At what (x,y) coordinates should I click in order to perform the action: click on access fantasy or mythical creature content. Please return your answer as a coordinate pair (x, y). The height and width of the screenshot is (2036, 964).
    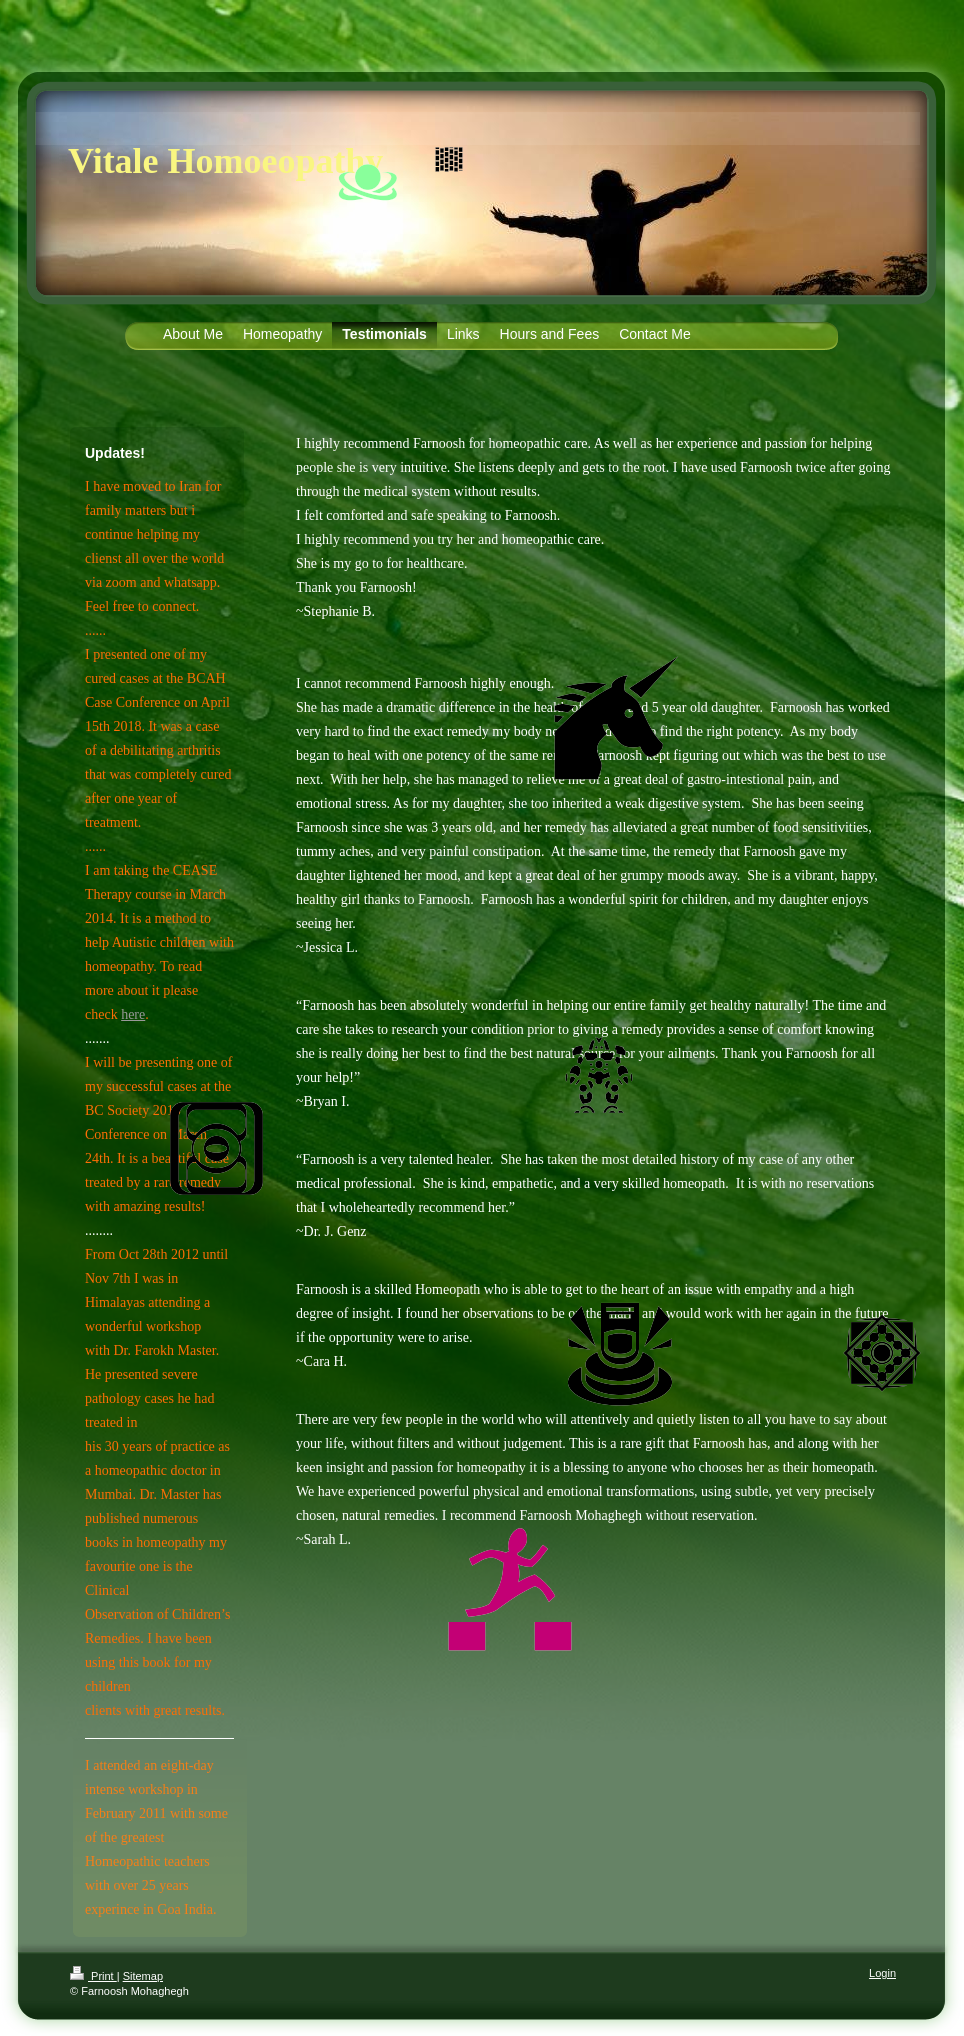
    Looking at the image, I should click on (616, 717).